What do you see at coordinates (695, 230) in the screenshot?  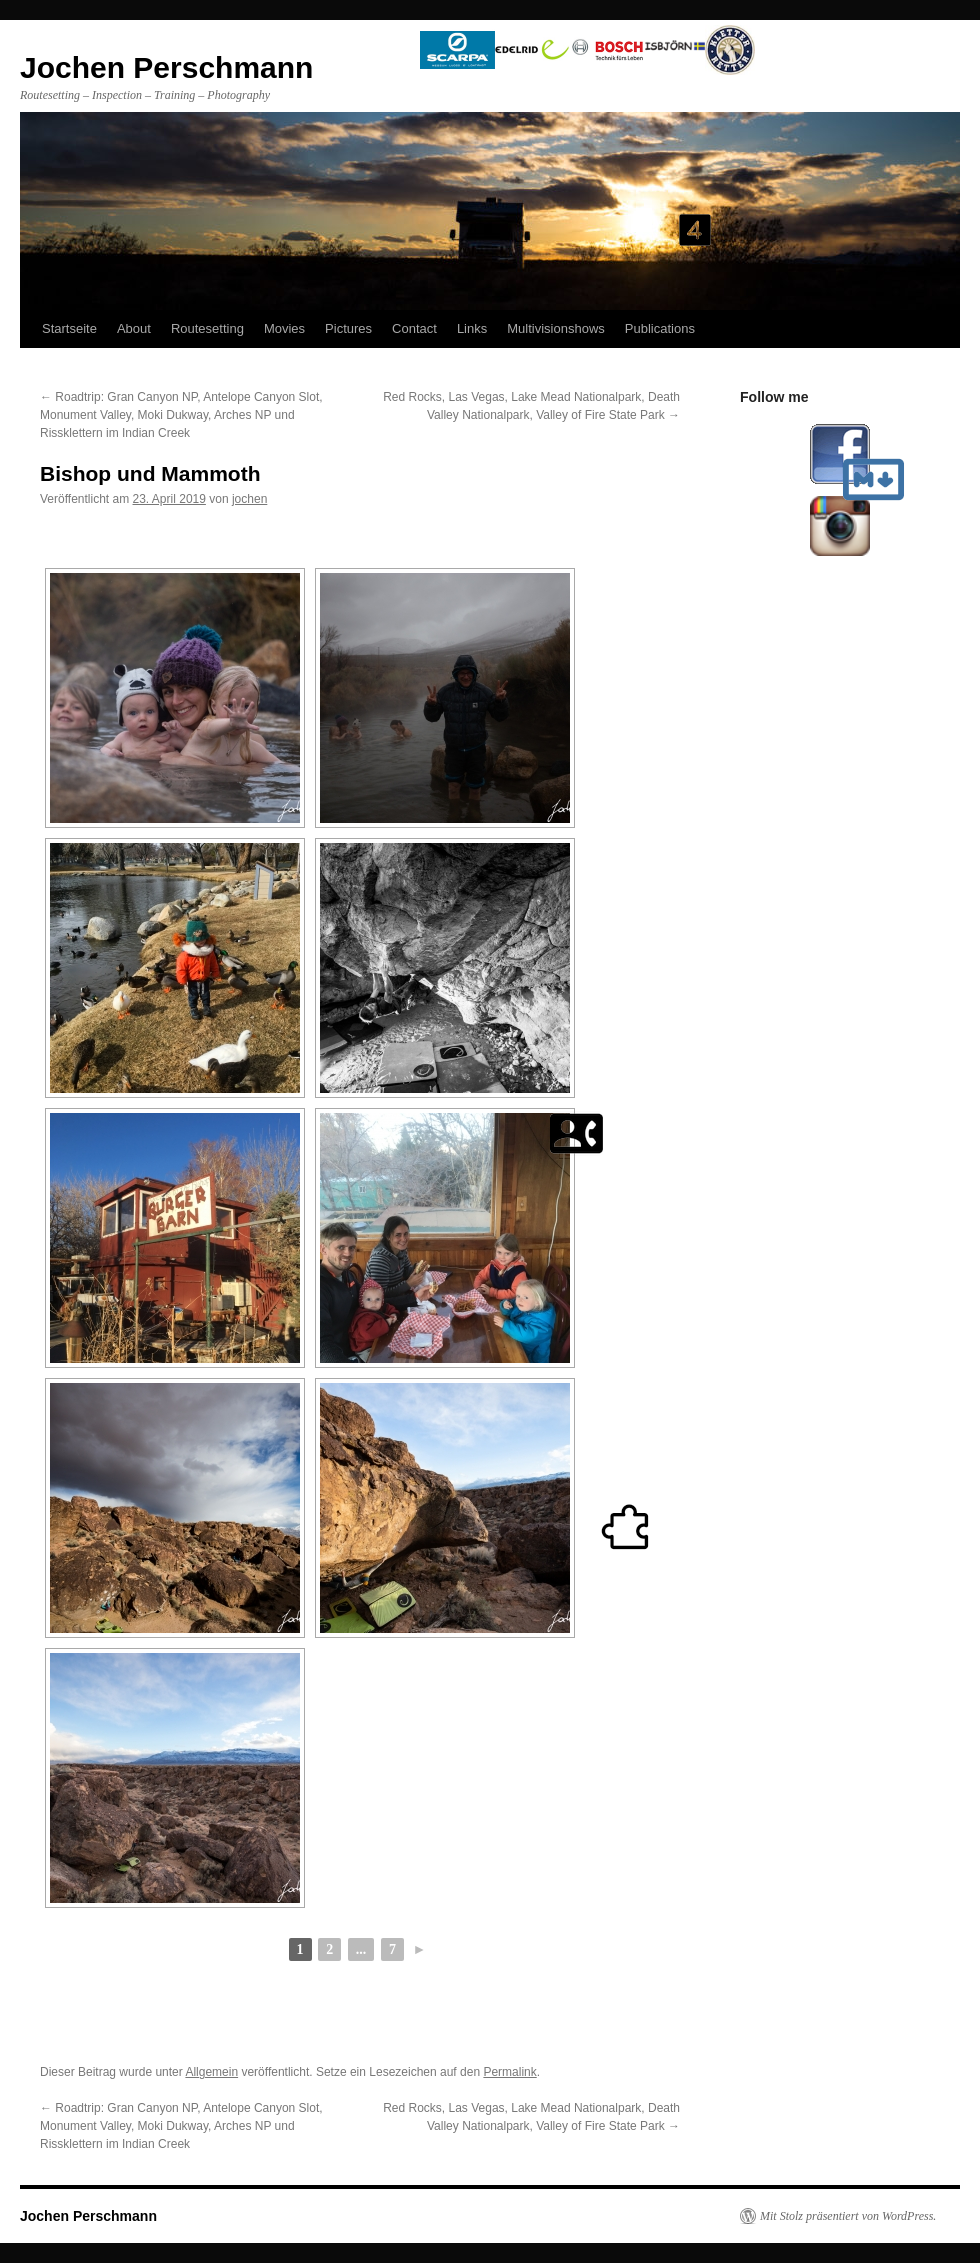 I see `select or navigate to item number four` at bounding box center [695, 230].